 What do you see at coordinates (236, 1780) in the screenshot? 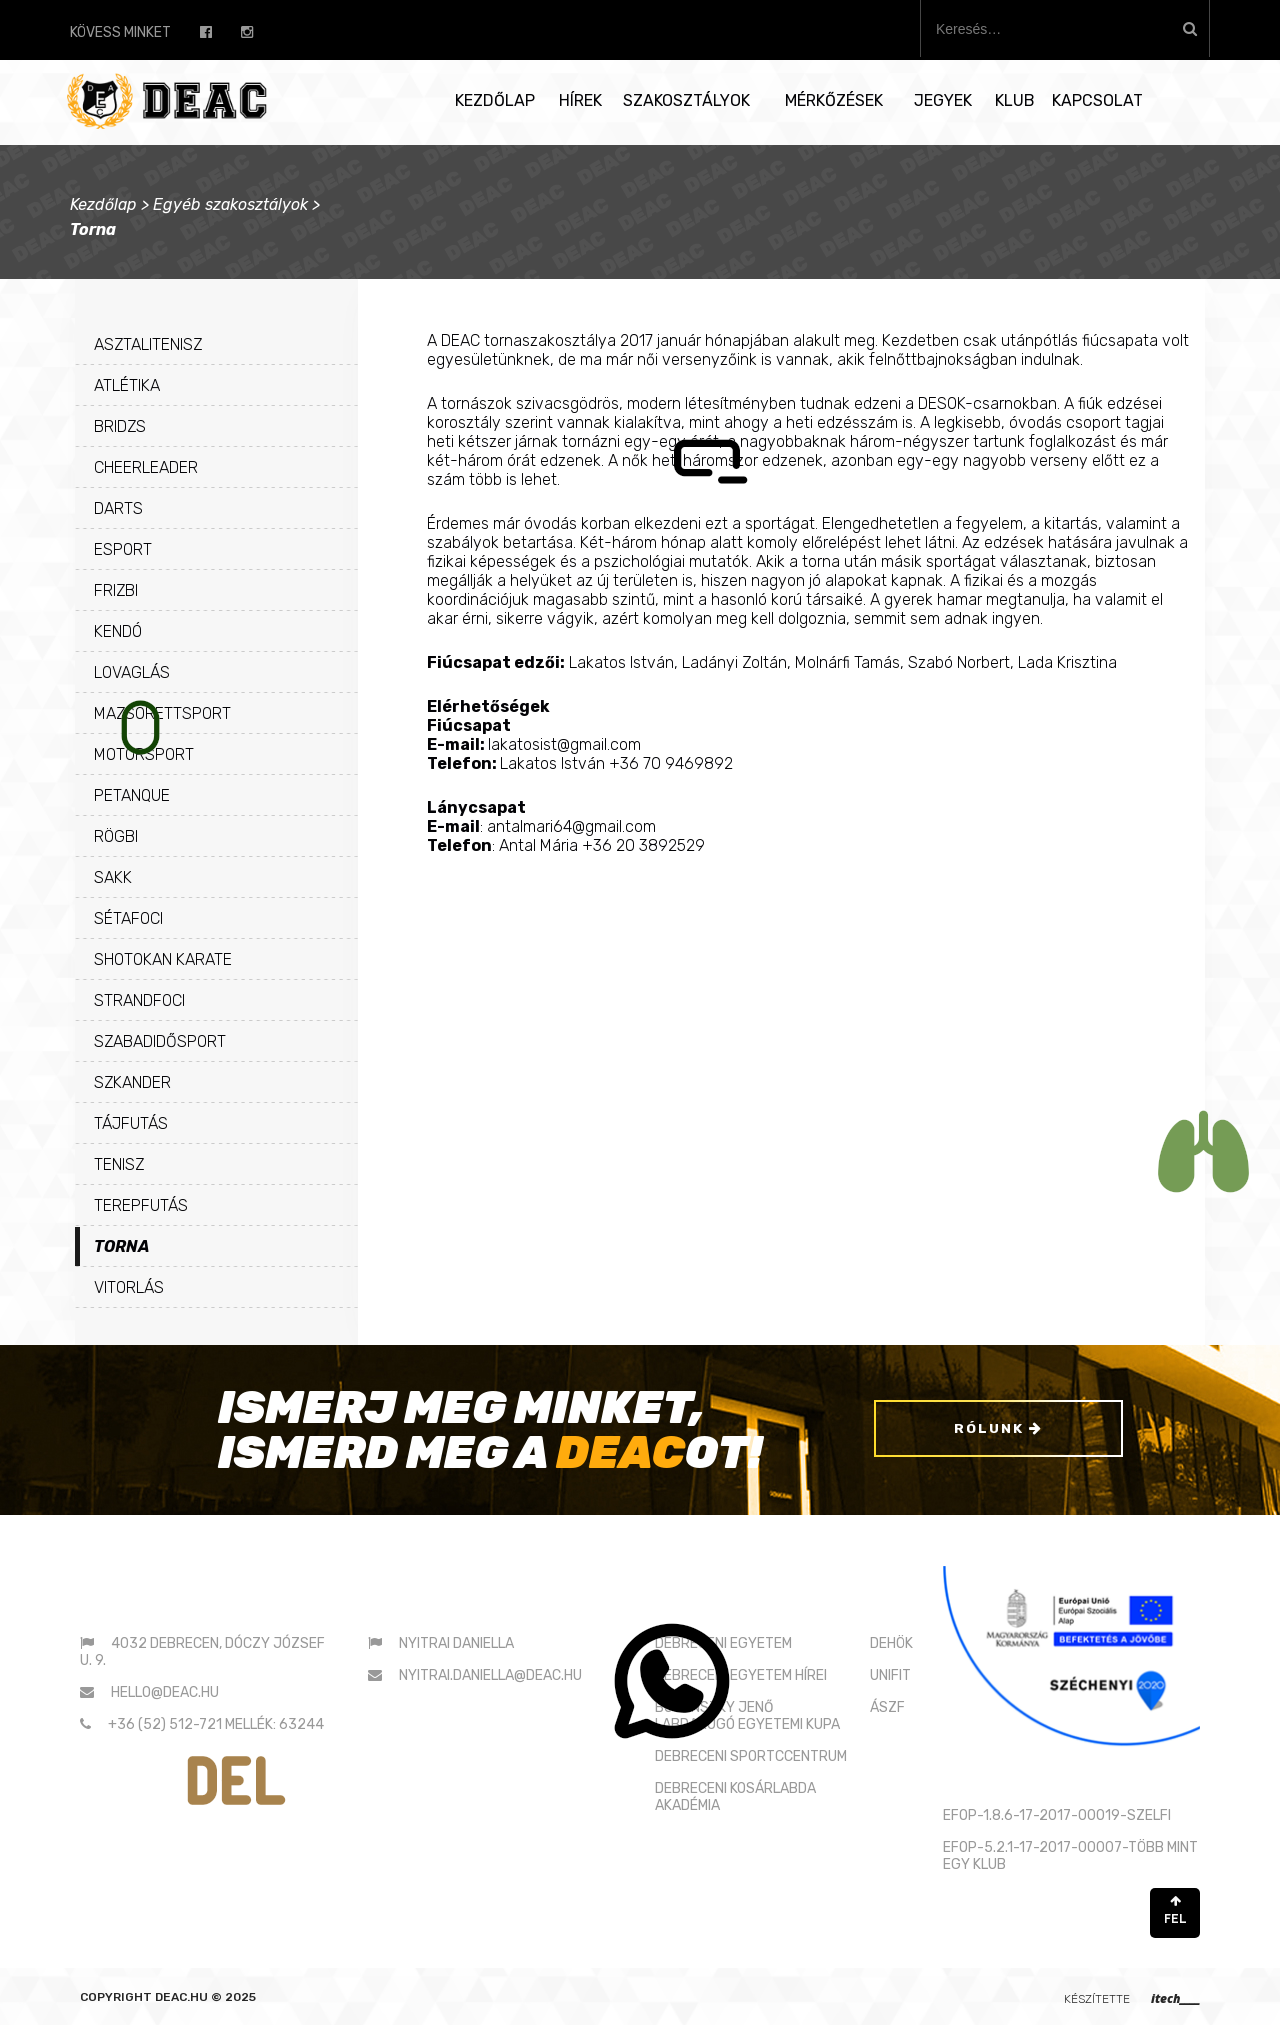
I see `indicates an HTTP DELETE request method` at bounding box center [236, 1780].